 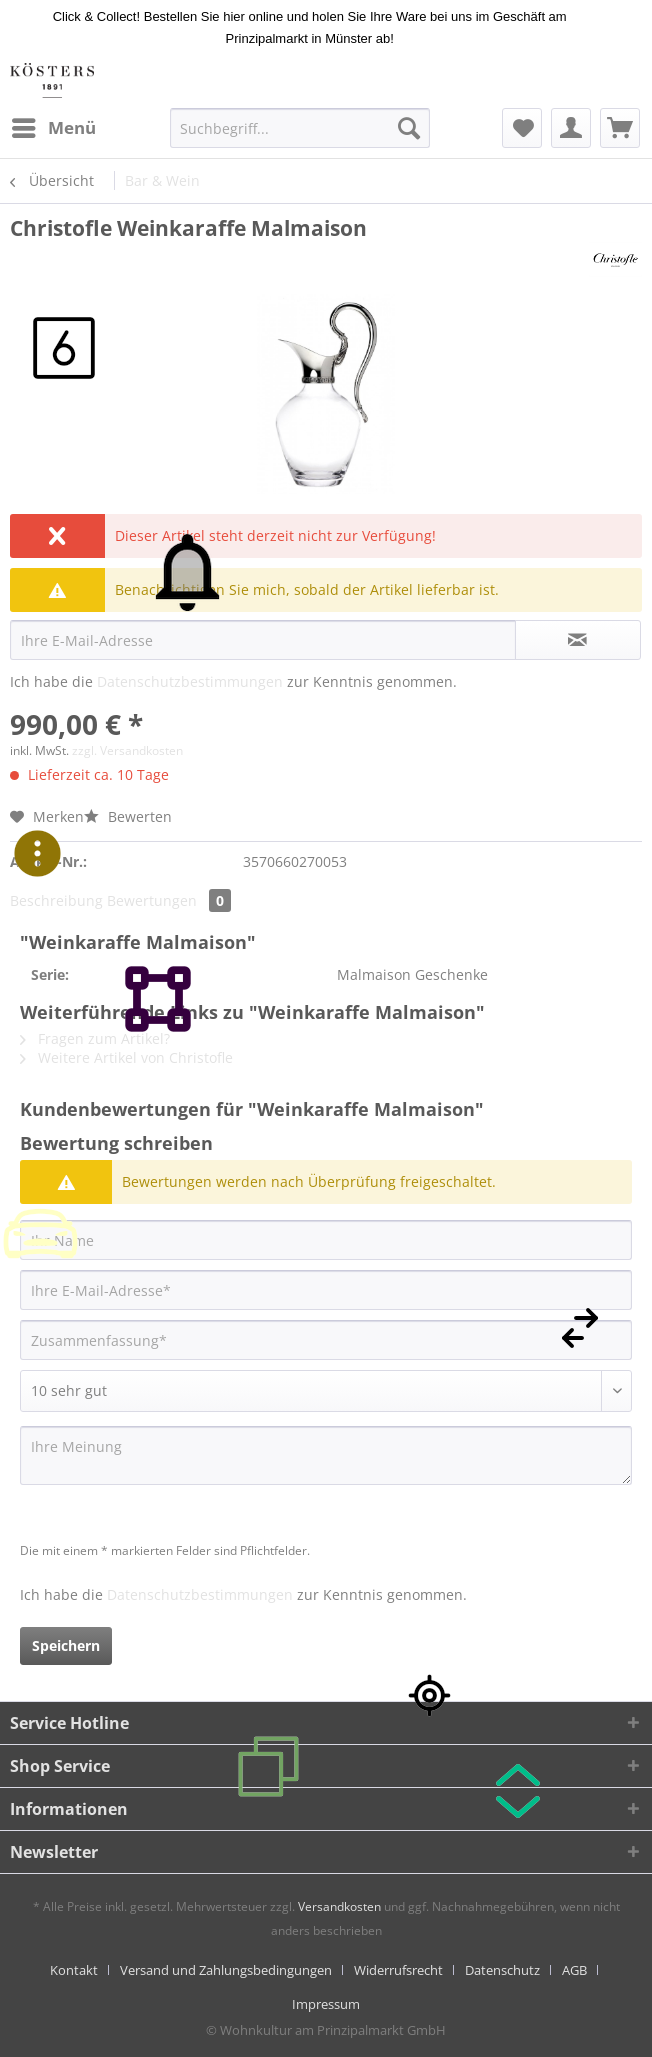 I want to click on copy to clipboard, so click(x=268, y=1766).